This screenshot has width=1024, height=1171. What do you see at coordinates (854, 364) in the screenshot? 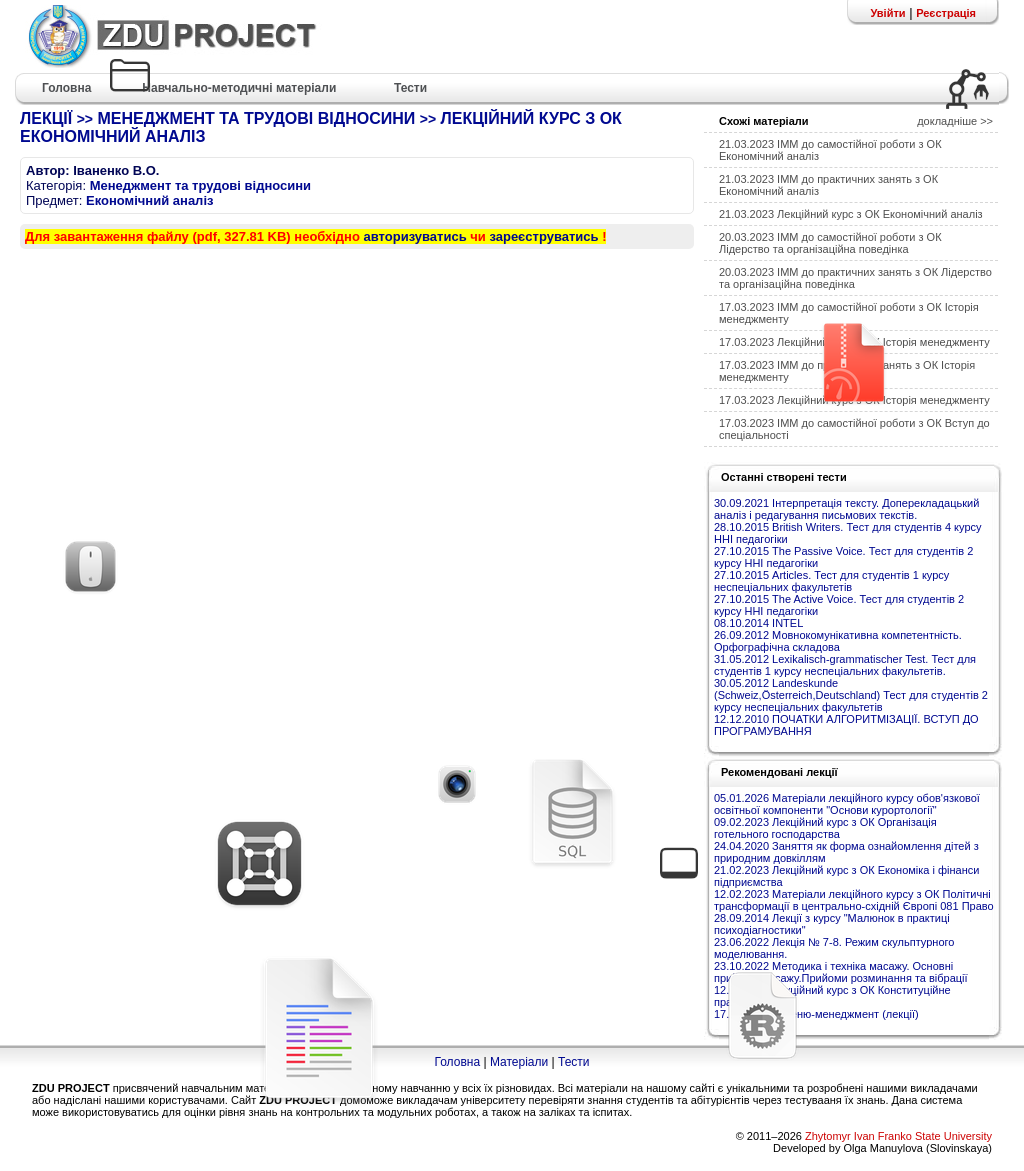
I see `an rpm package file for linux software installation` at bounding box center [854, 364].